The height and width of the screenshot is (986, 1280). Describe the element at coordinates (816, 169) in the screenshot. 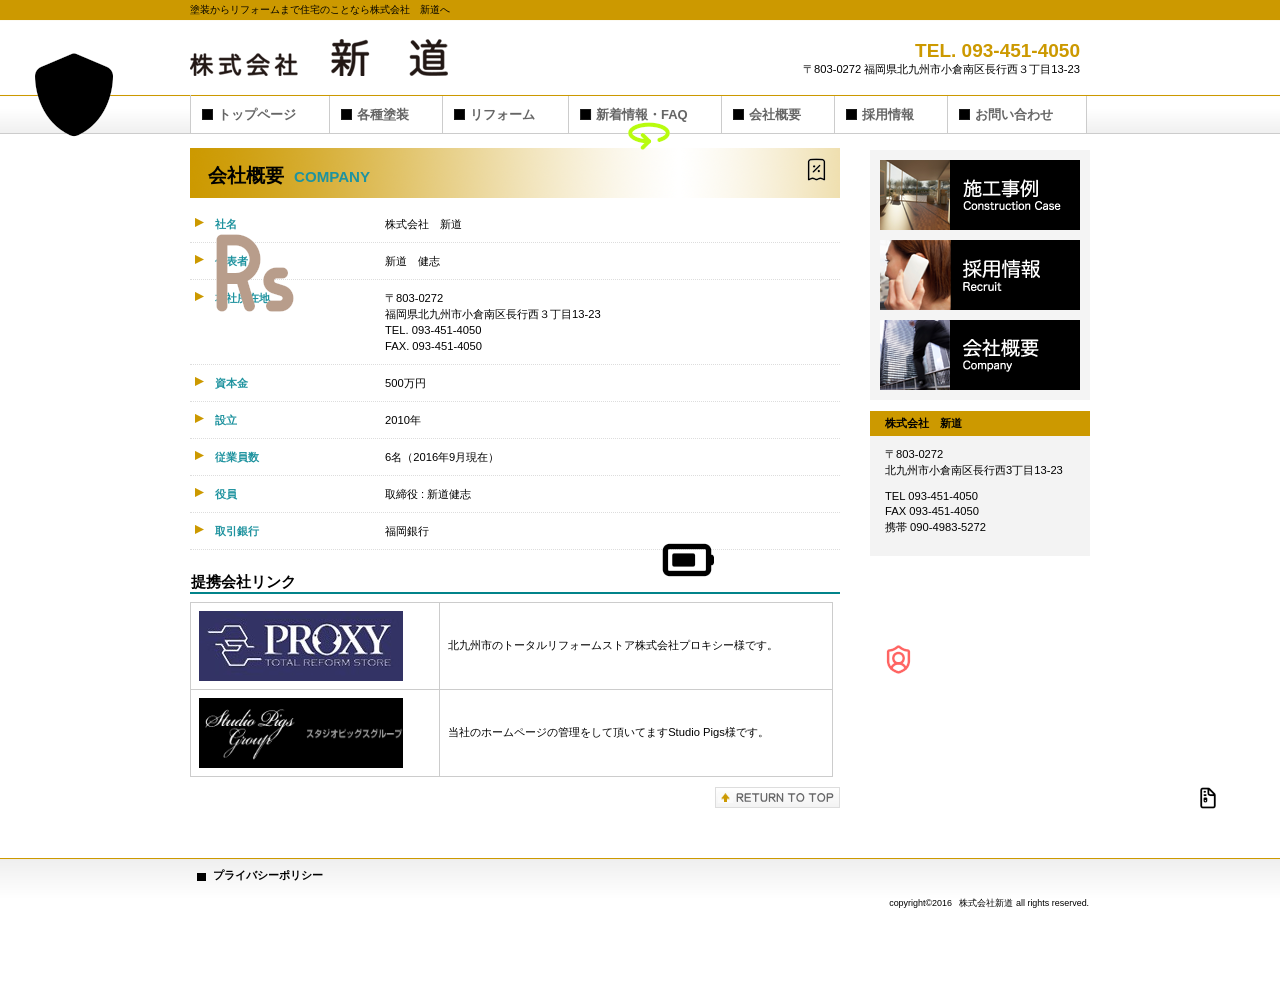

I see `view discount or coupon codes` at that location.